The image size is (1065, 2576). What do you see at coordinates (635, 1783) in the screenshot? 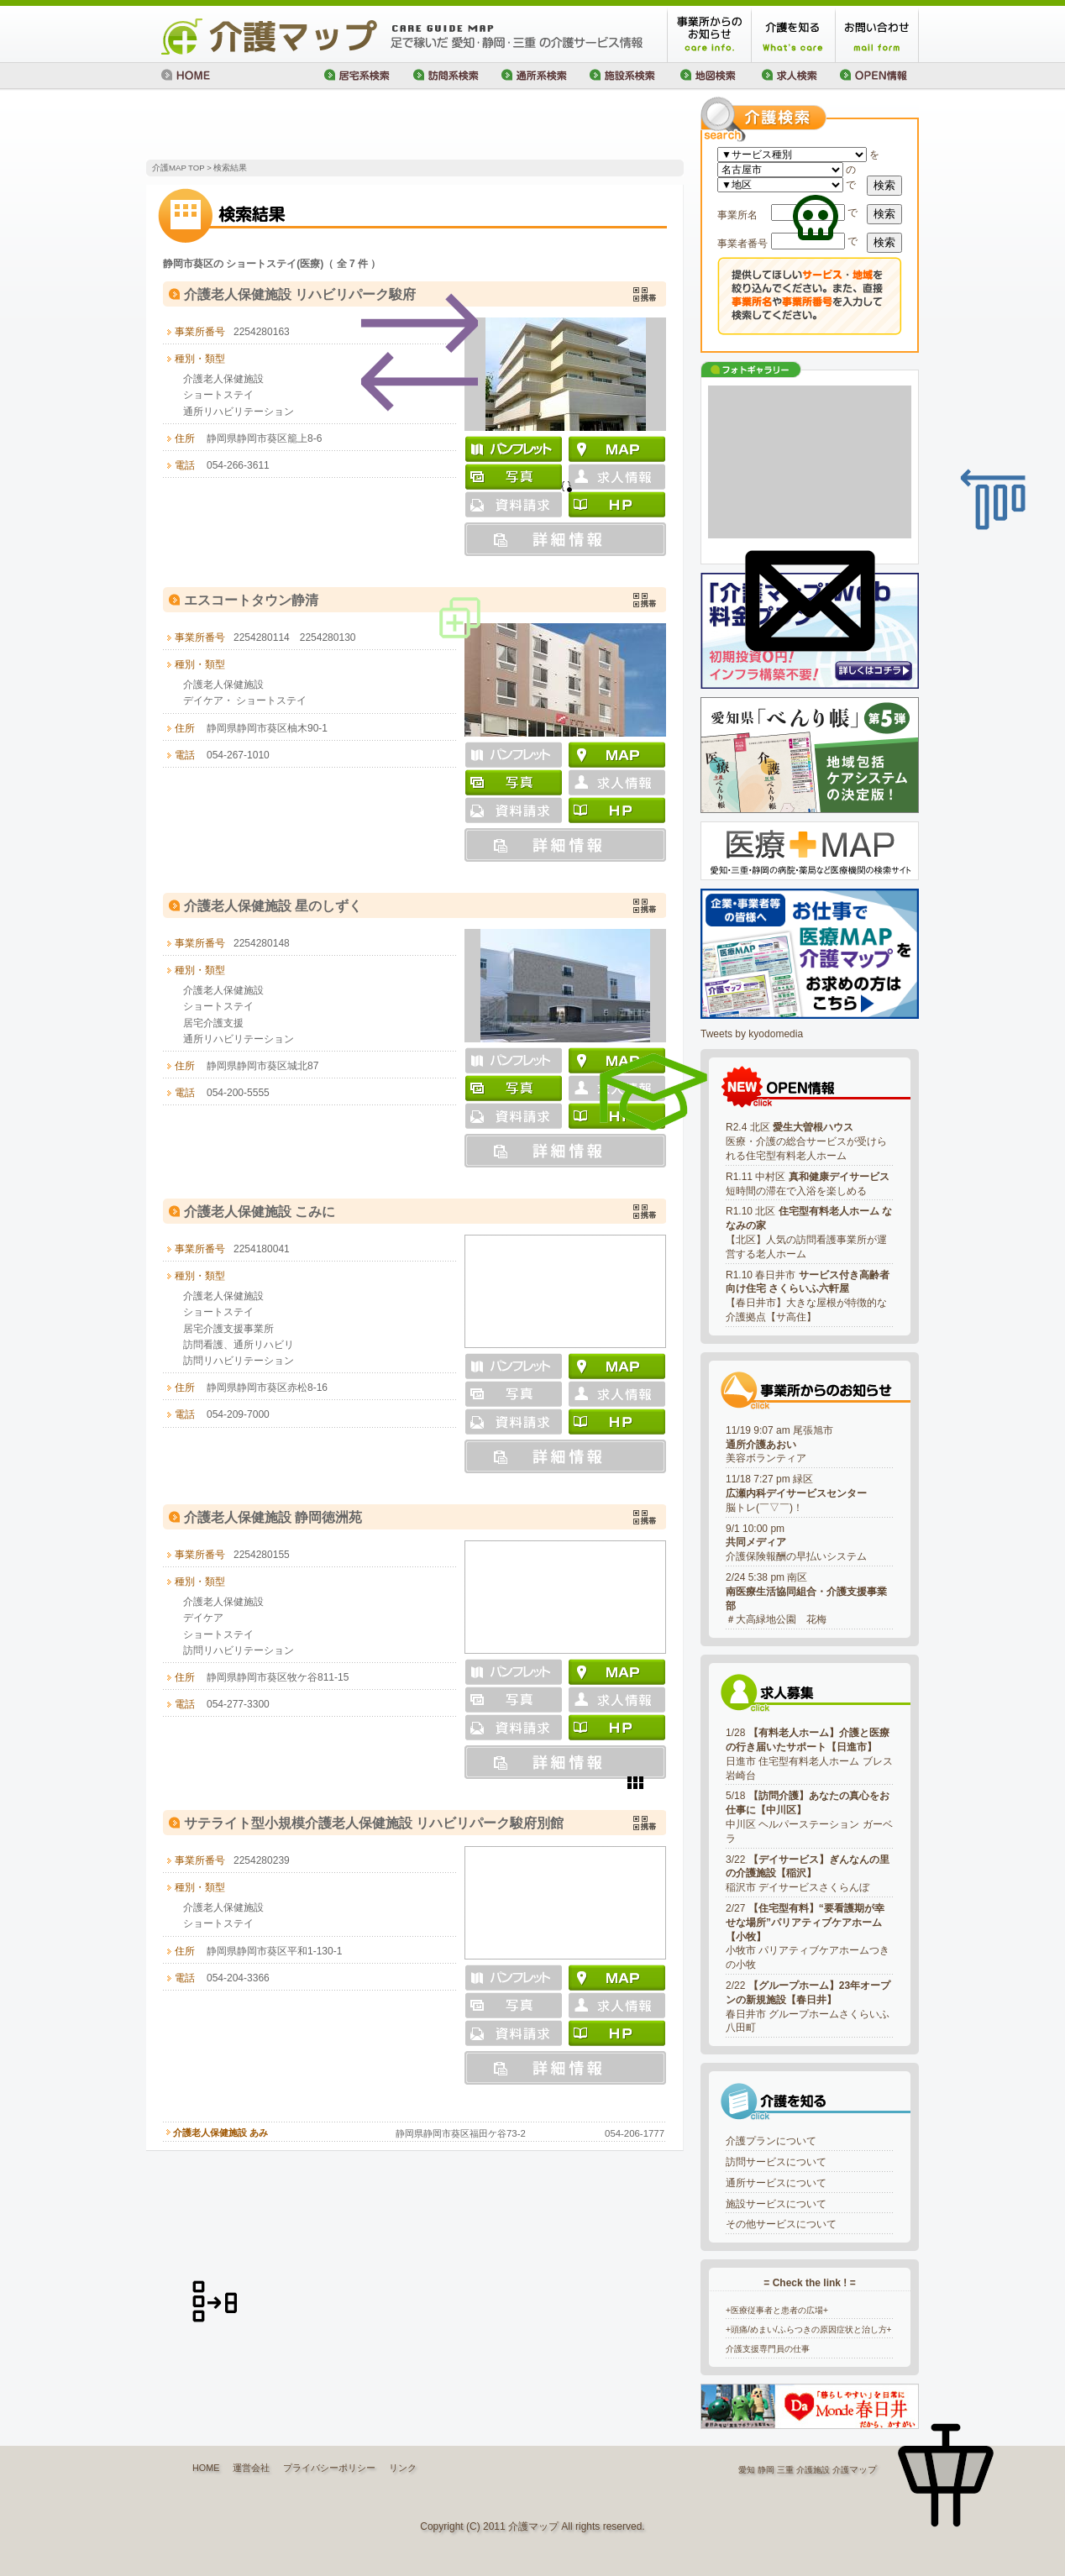
I see `switch to grid view` at bounding box center [635, 1783].